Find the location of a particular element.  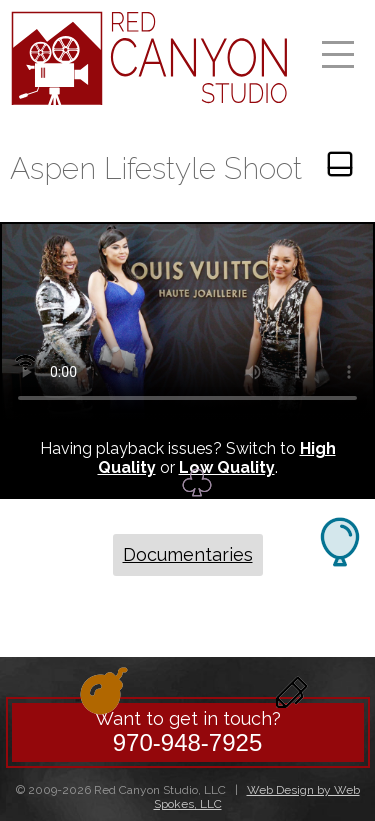

delete all data or perform destructive action is located at coordinates (104, 691).